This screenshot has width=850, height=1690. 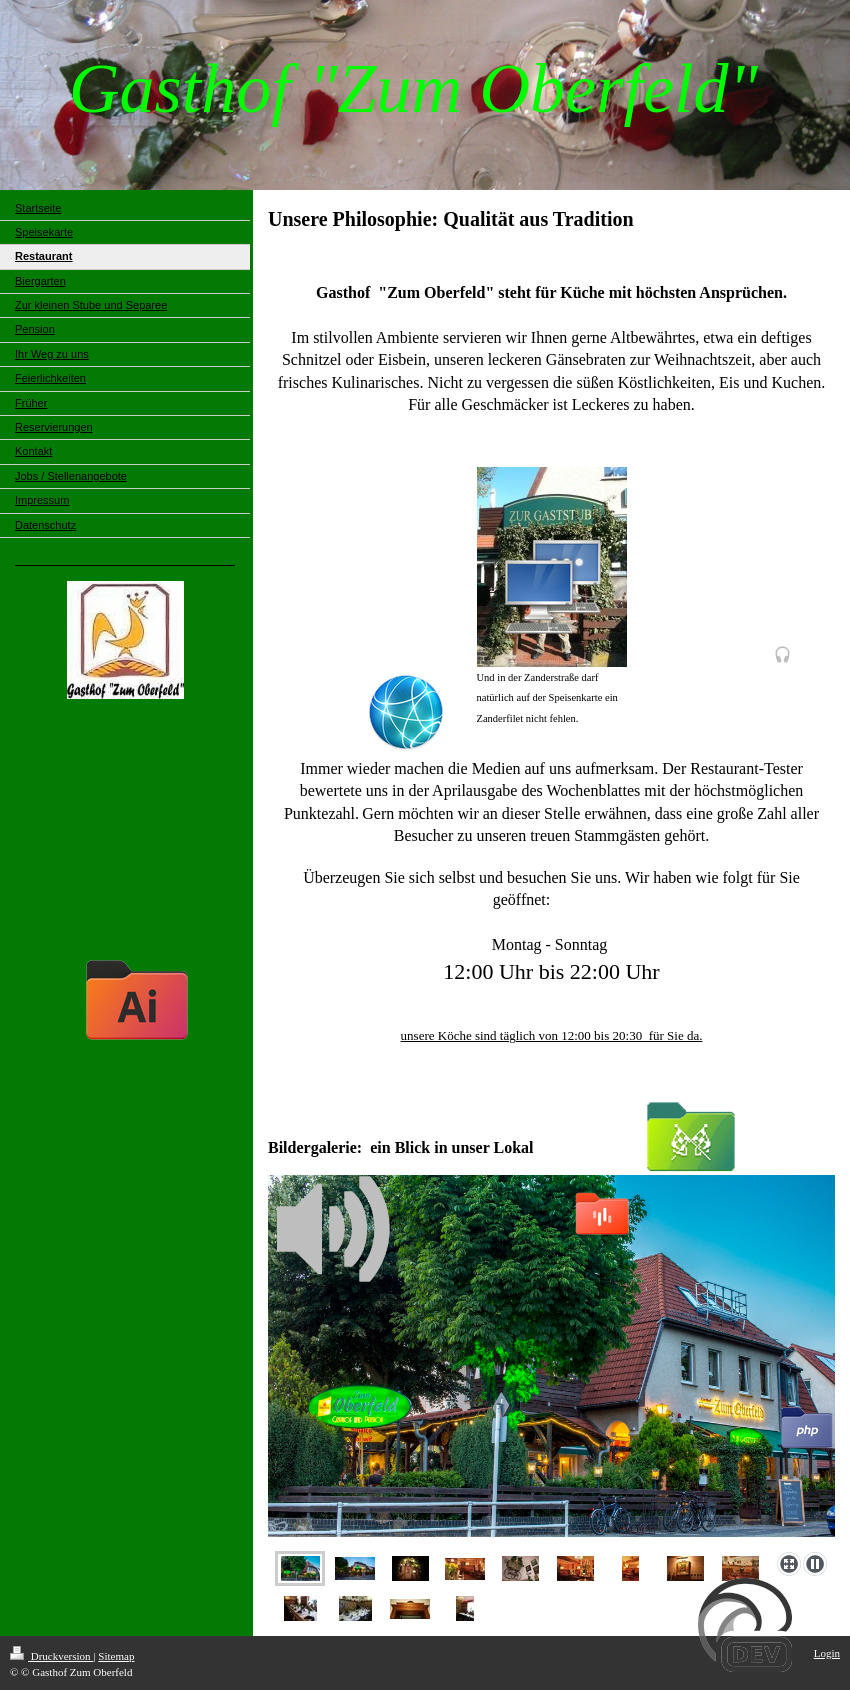 What do you see at coordinates (691, 1139) in the screenshot?
I see `open game jolt downloads folder` at bounding box center [691, 1139].